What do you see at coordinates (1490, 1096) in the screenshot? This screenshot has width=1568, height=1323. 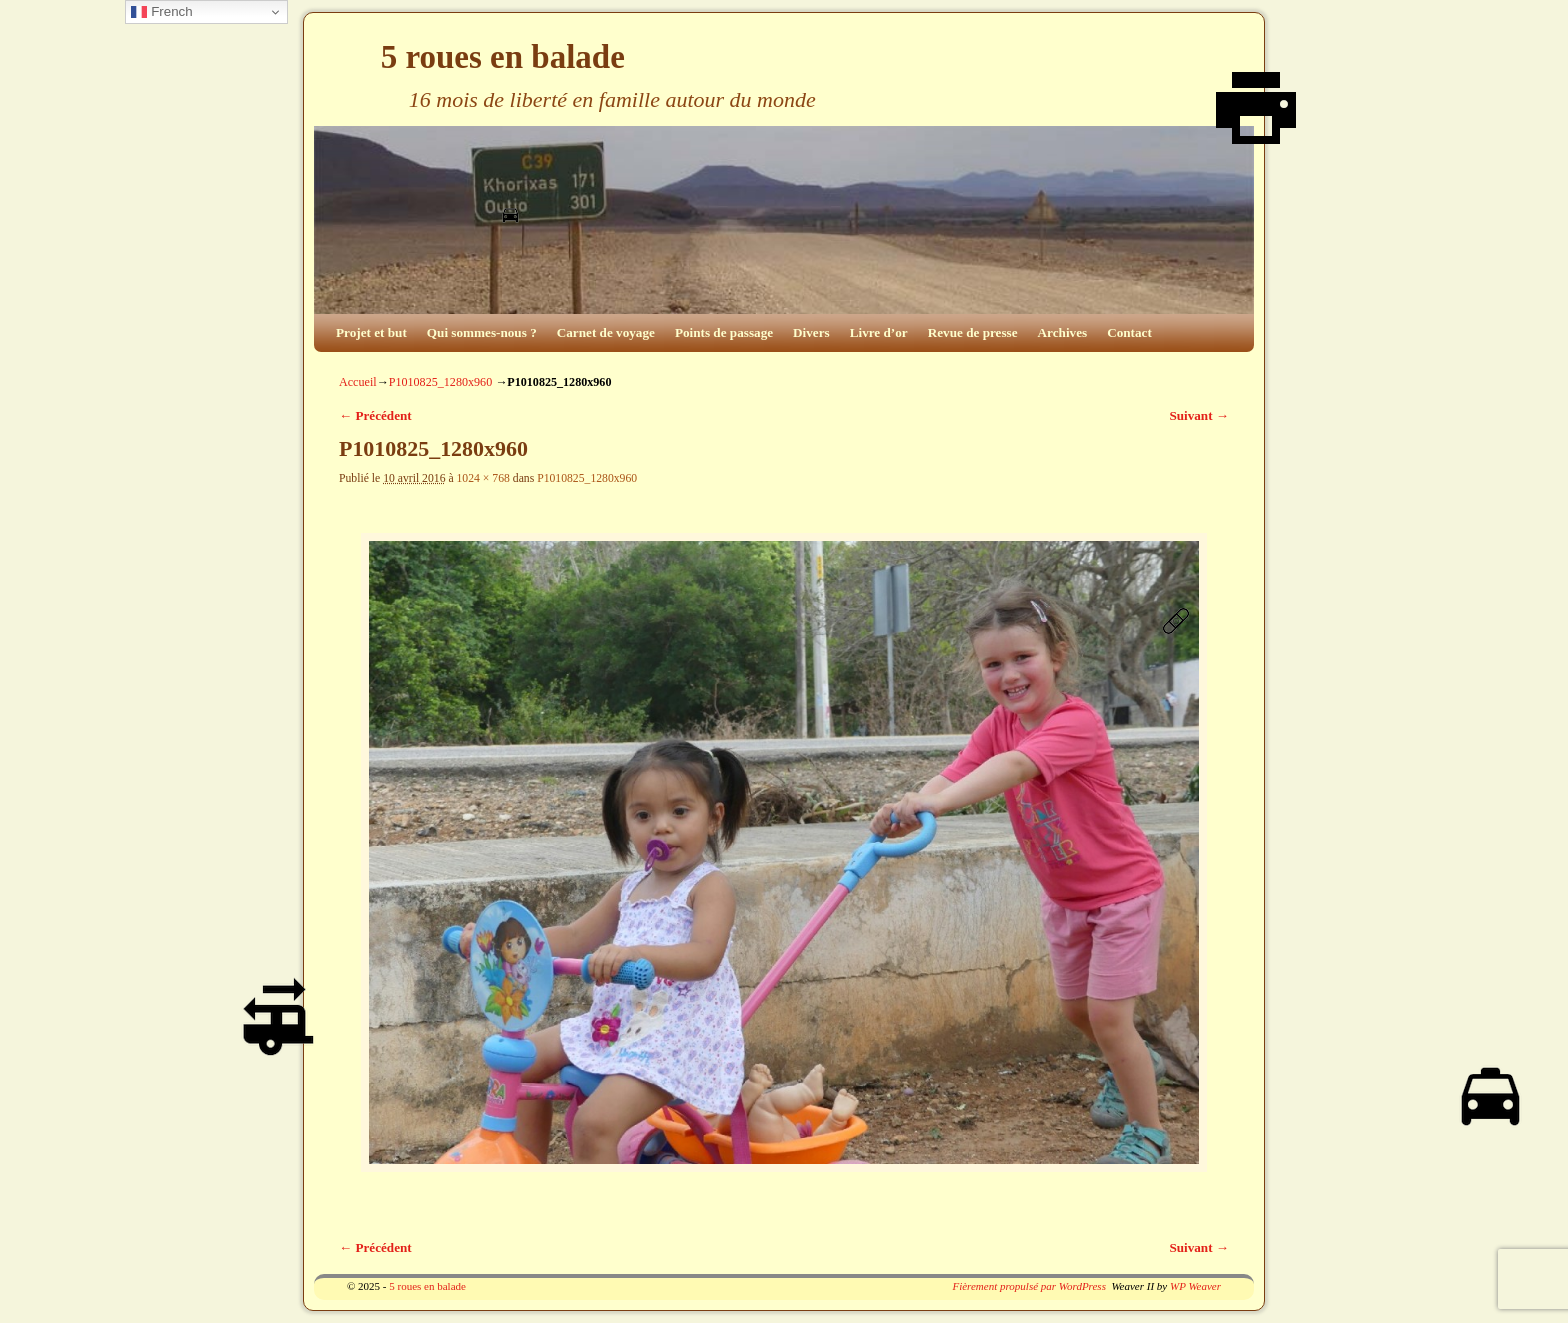 I see `request a taxi or rideshare` at bounding box center [1490, 1096].